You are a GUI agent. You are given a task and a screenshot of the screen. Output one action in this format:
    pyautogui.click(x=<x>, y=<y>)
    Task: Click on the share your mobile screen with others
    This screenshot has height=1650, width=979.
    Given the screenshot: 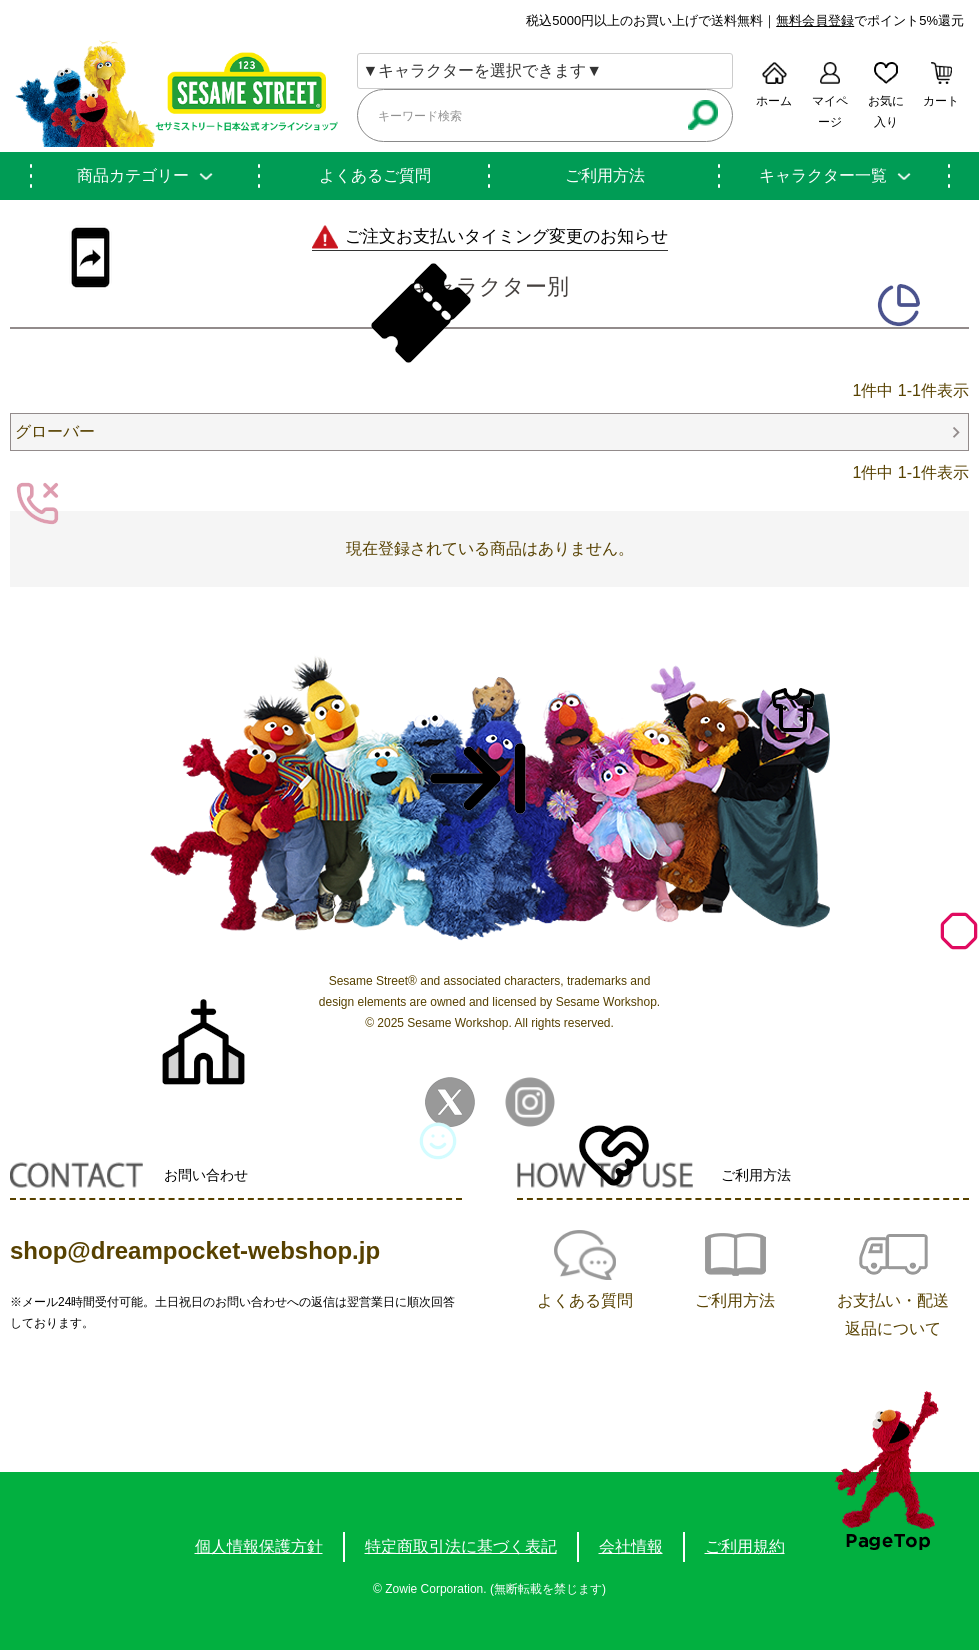 What is the action you would take?
    pyautogui.click(x=90, y=257)
    